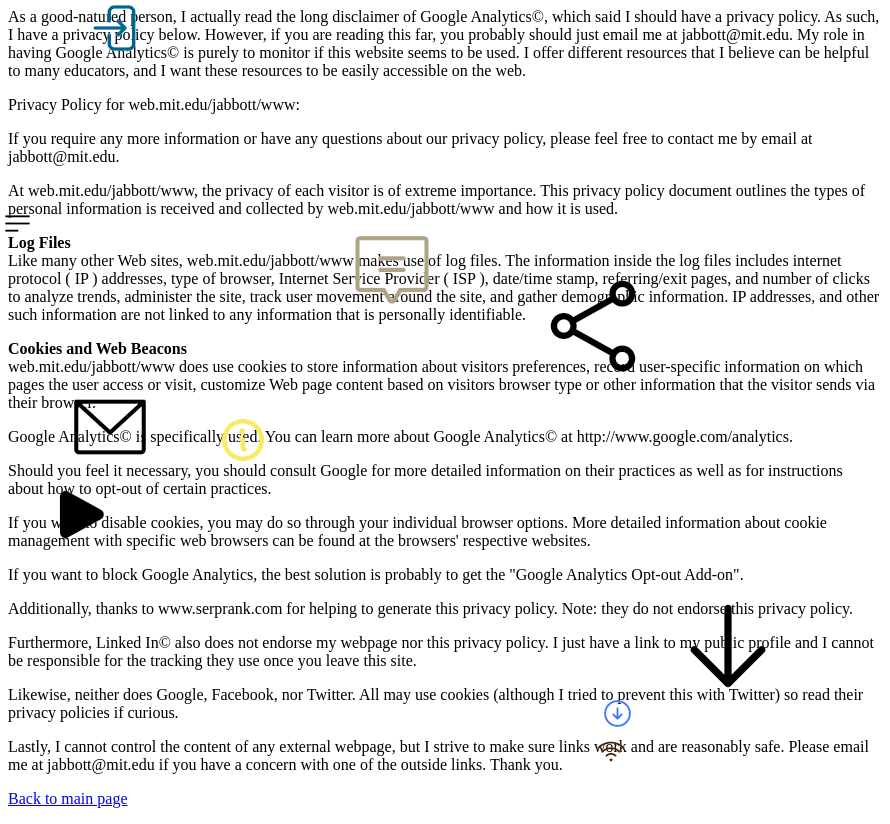 The width and height of the screenshot is (890, 824). I want to click on open navigation menu, so click(17, 223).